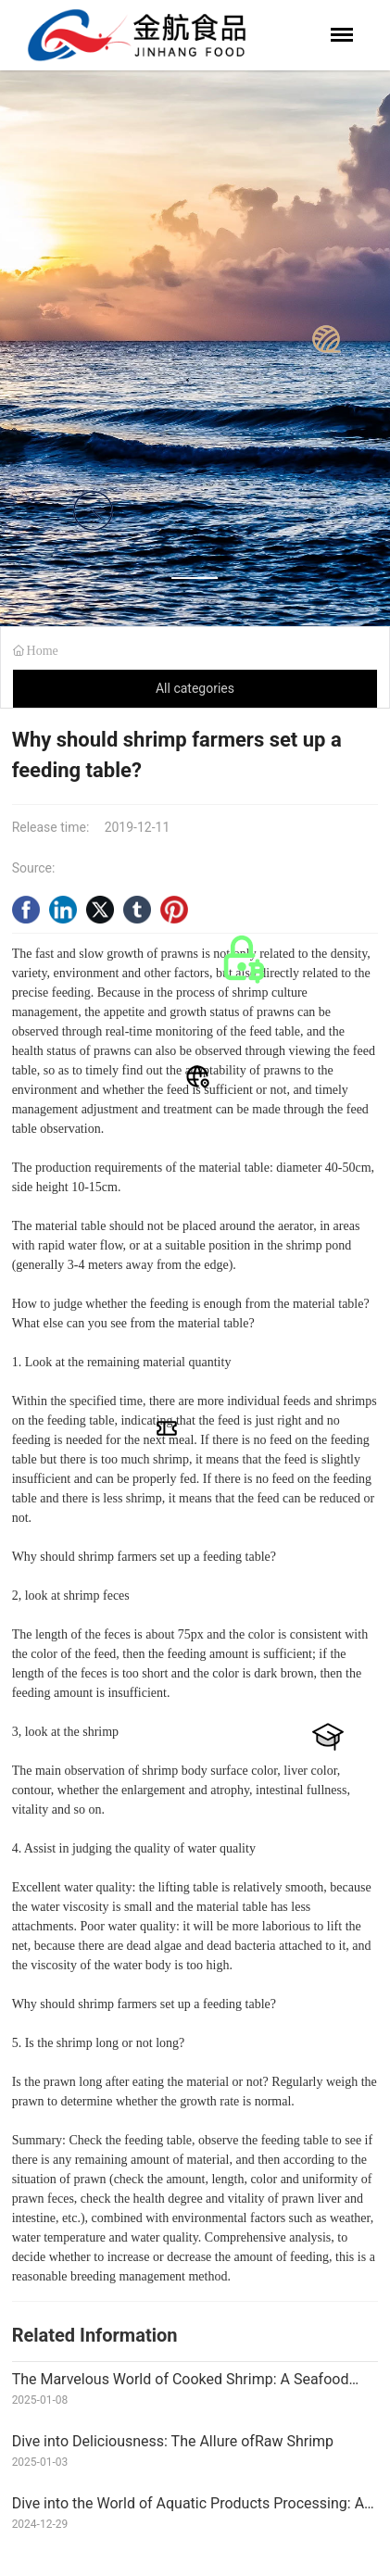 Image resolution: width=390 pixels, height=2576 pixels. What do you see at coordinates (328, 1736) in the screenshot?
I see `access education or learning resources` at bounding box center [328, 1736].